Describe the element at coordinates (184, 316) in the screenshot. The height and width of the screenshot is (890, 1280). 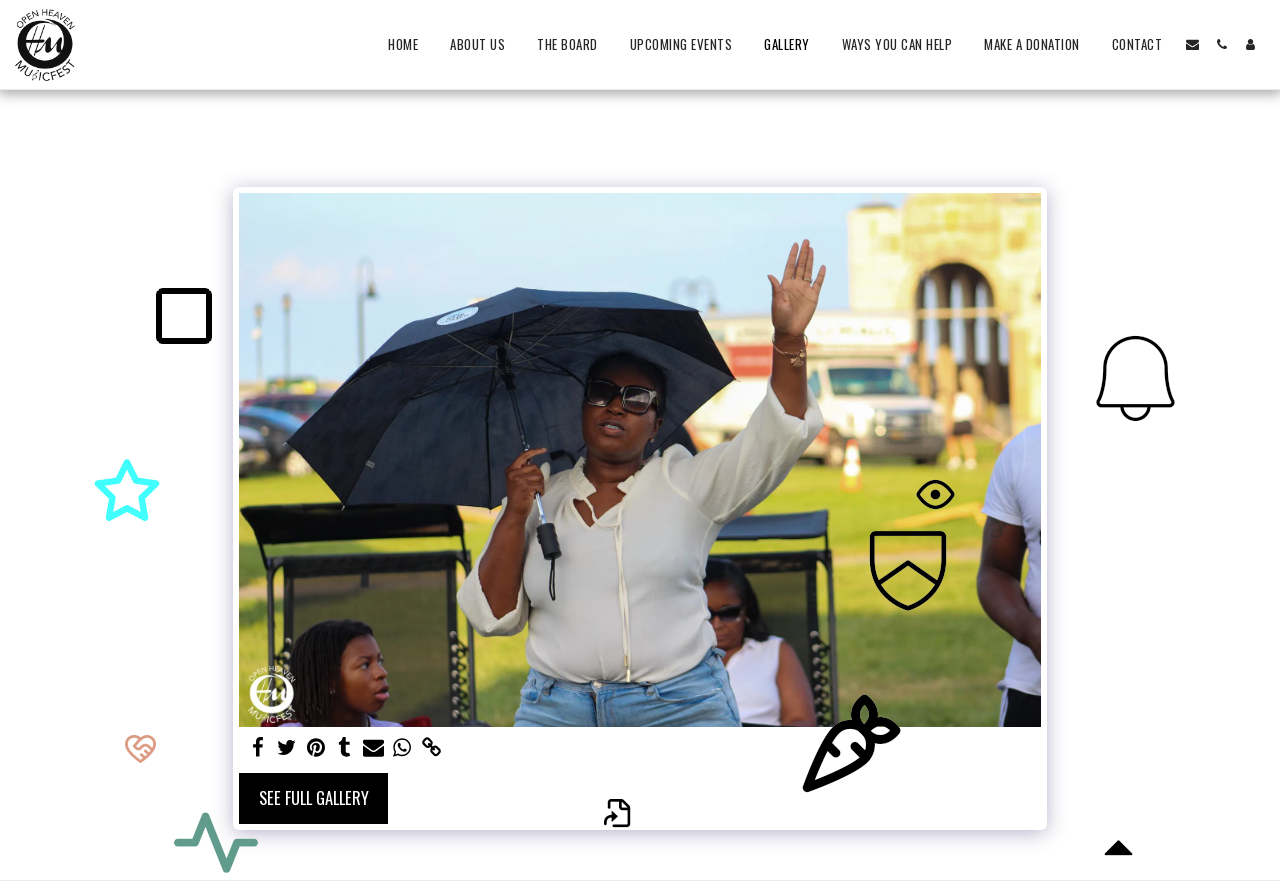
I see `crop image to square dimensions` at that location.